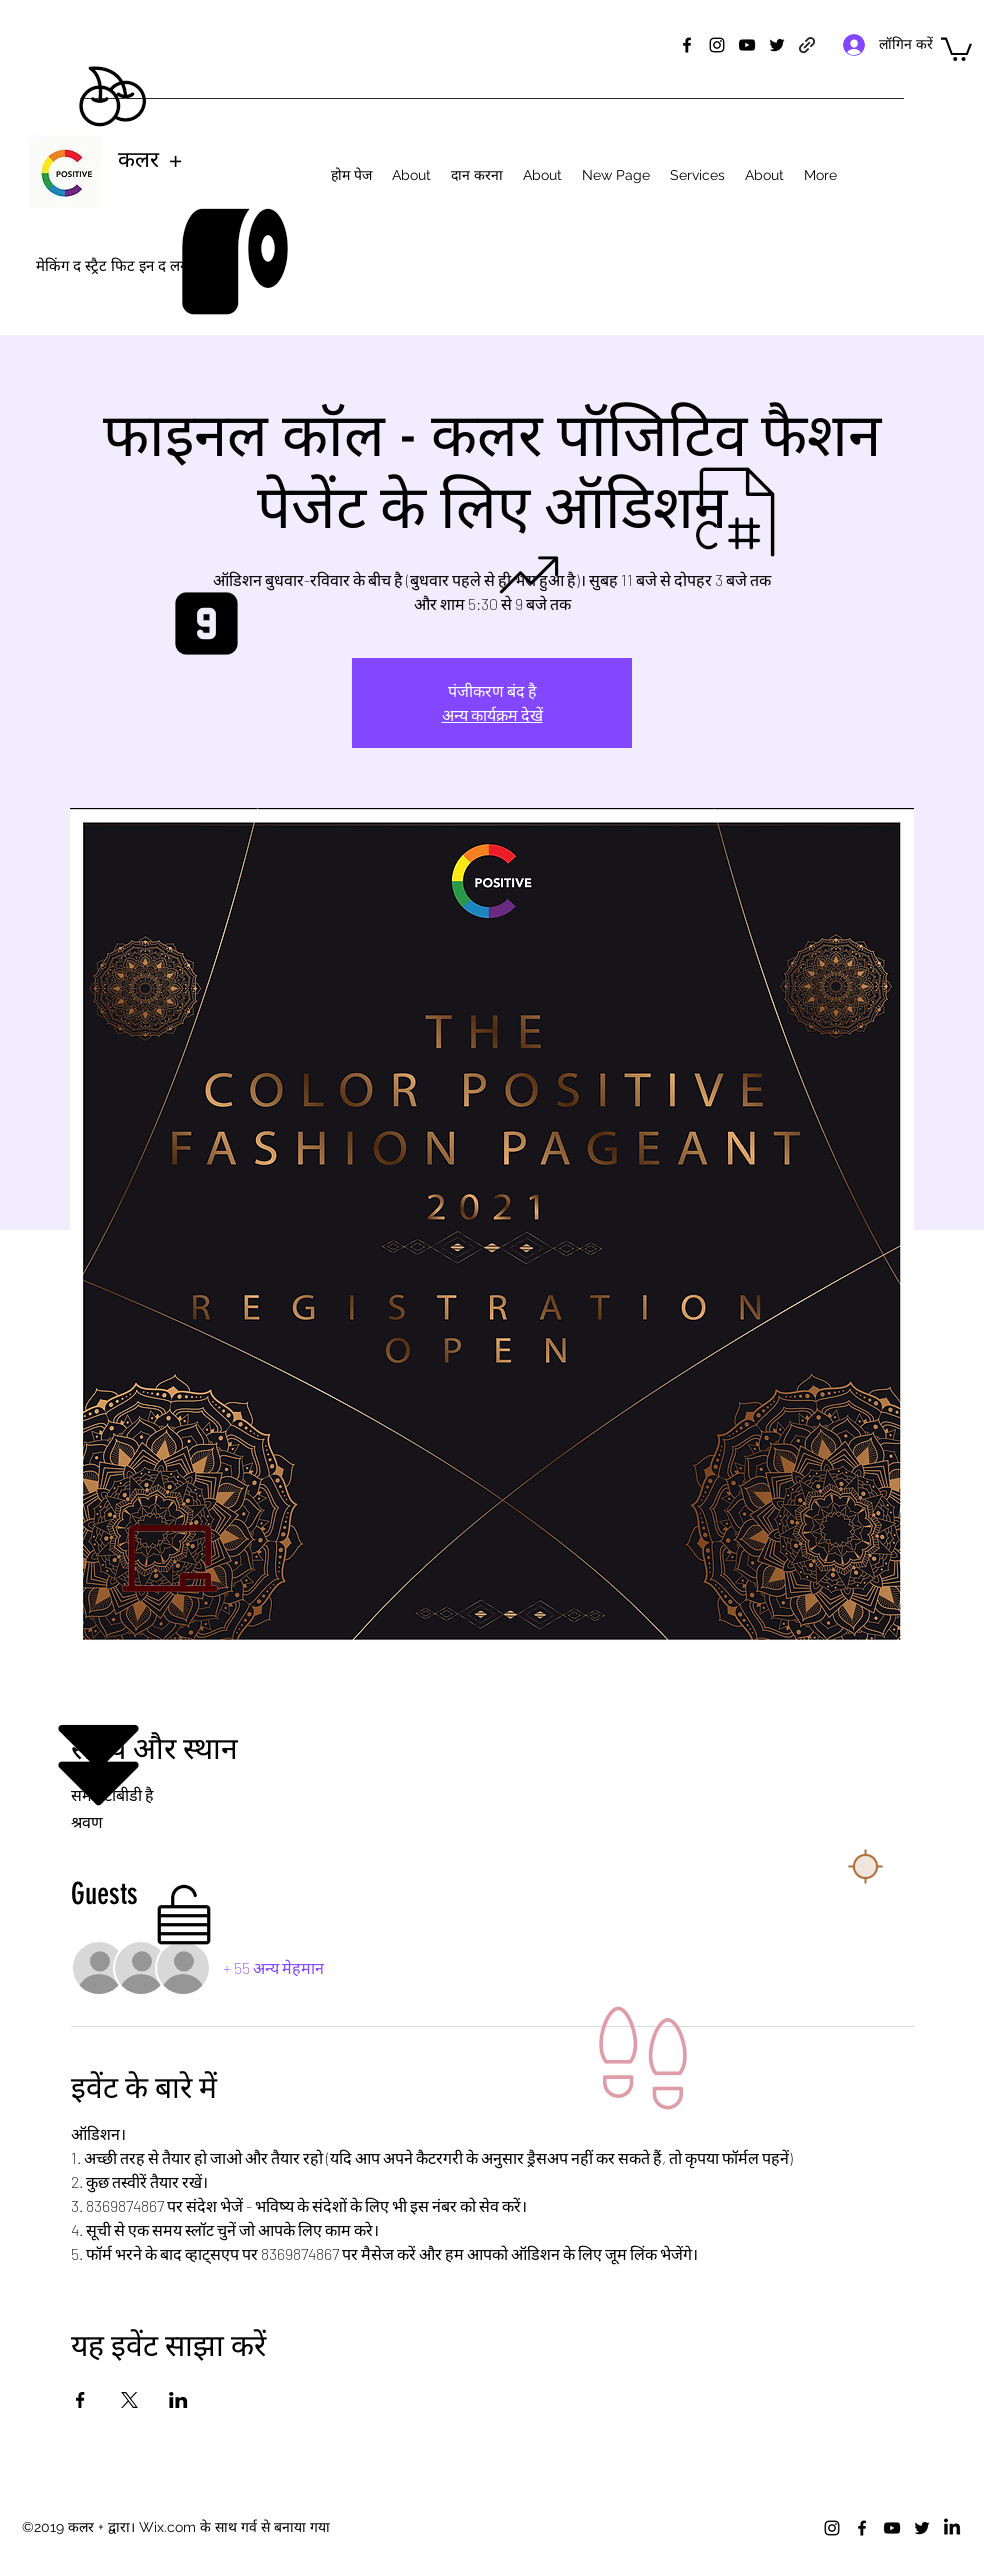 The width and height of the screenshot is (984, 2565). Describe the element at coordinates (235, 255) in the screenshot. I see `toilet paper or bathroom supplies indicator` at that location.